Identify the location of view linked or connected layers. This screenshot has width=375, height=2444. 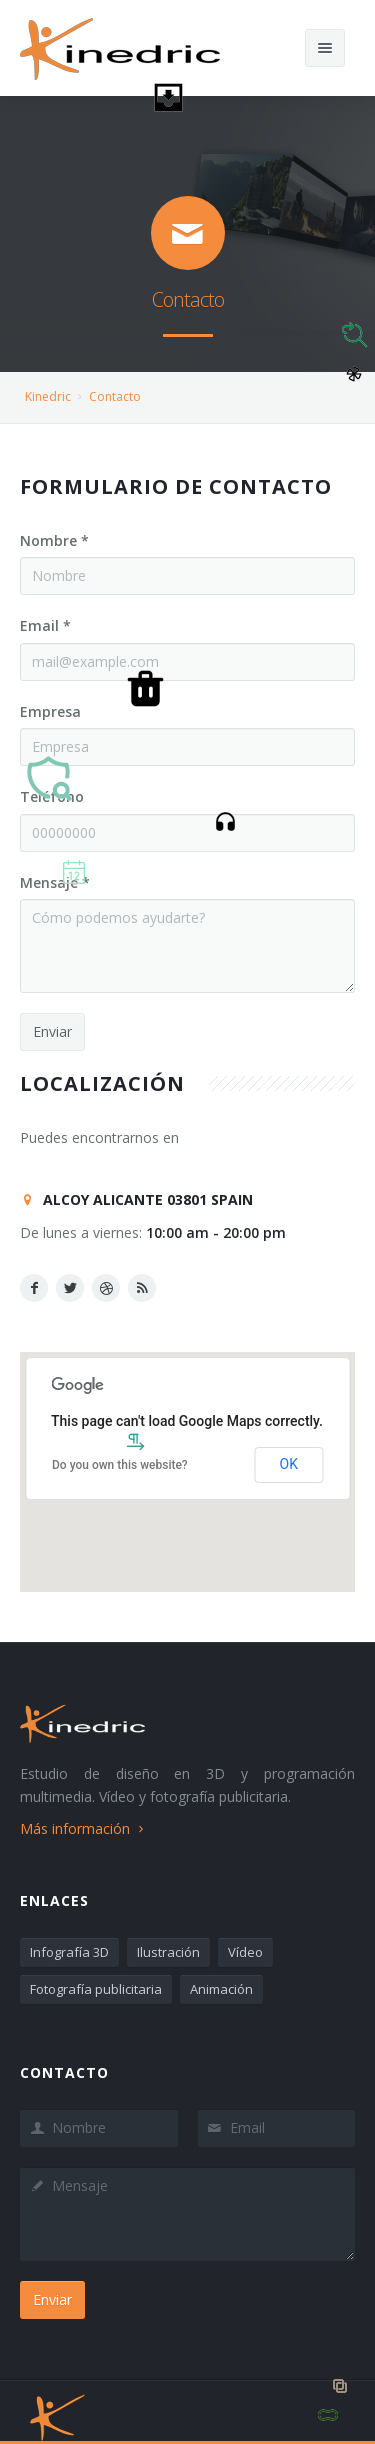
(340, 2386).